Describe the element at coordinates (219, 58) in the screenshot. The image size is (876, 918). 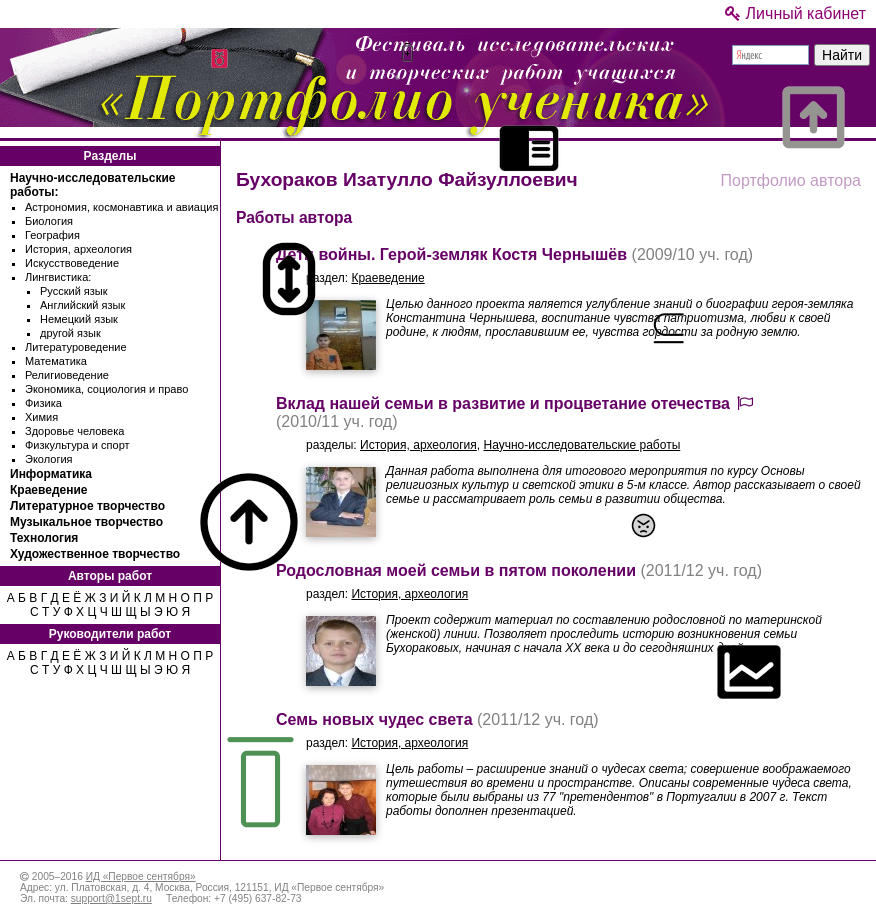
I see `indicates nonbinary gender identity option` at that location.